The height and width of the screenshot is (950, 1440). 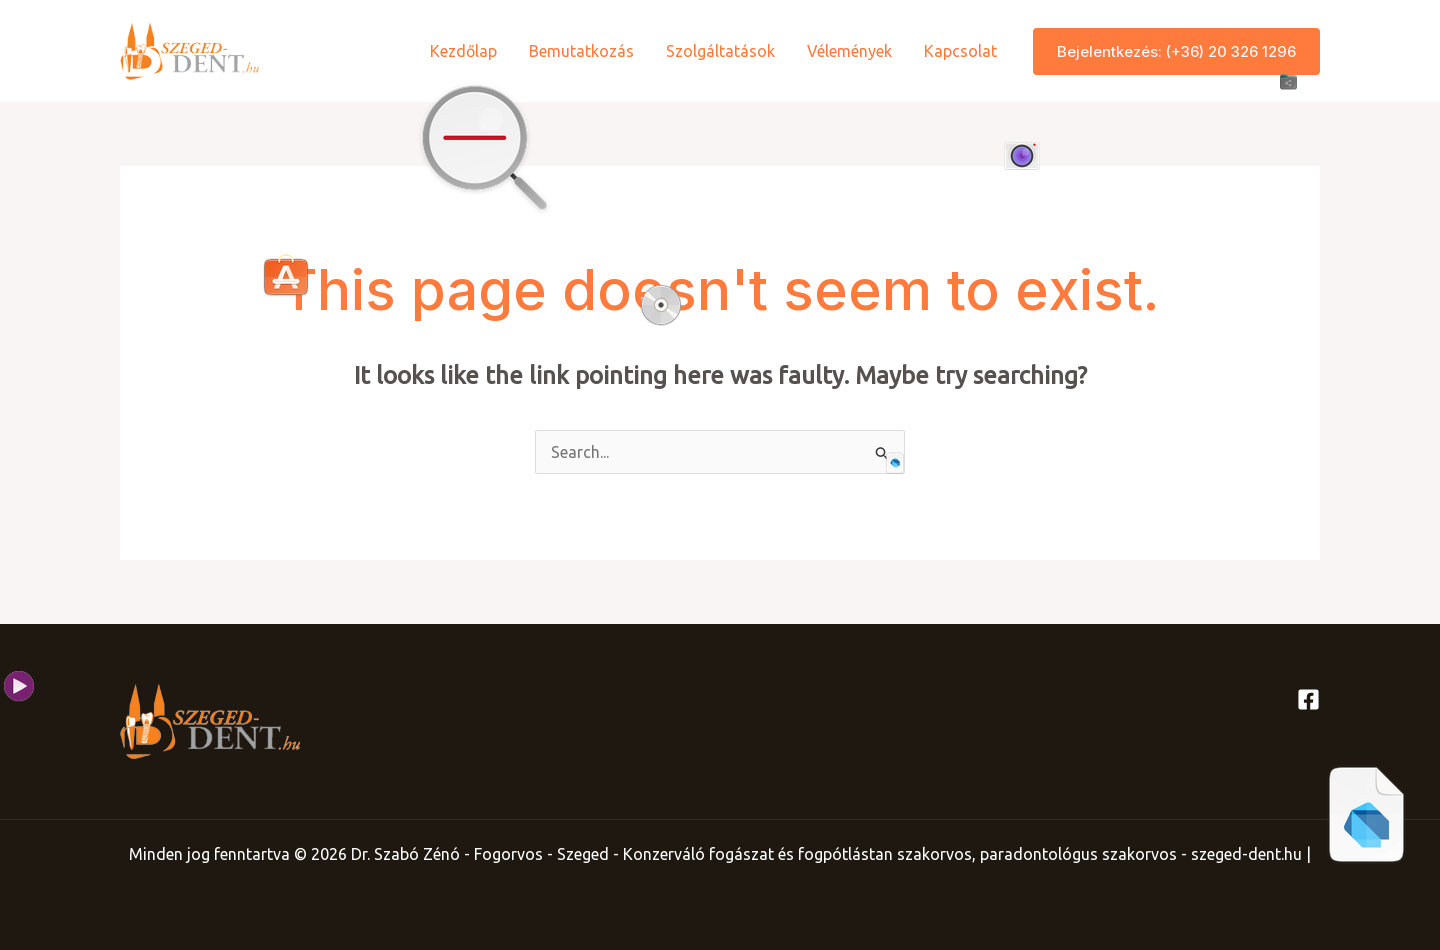 What do you see at coordinates (661, 305) in the screenshot?
I see `unmount or eject a DVD disc` at bounding box center [661, 305].